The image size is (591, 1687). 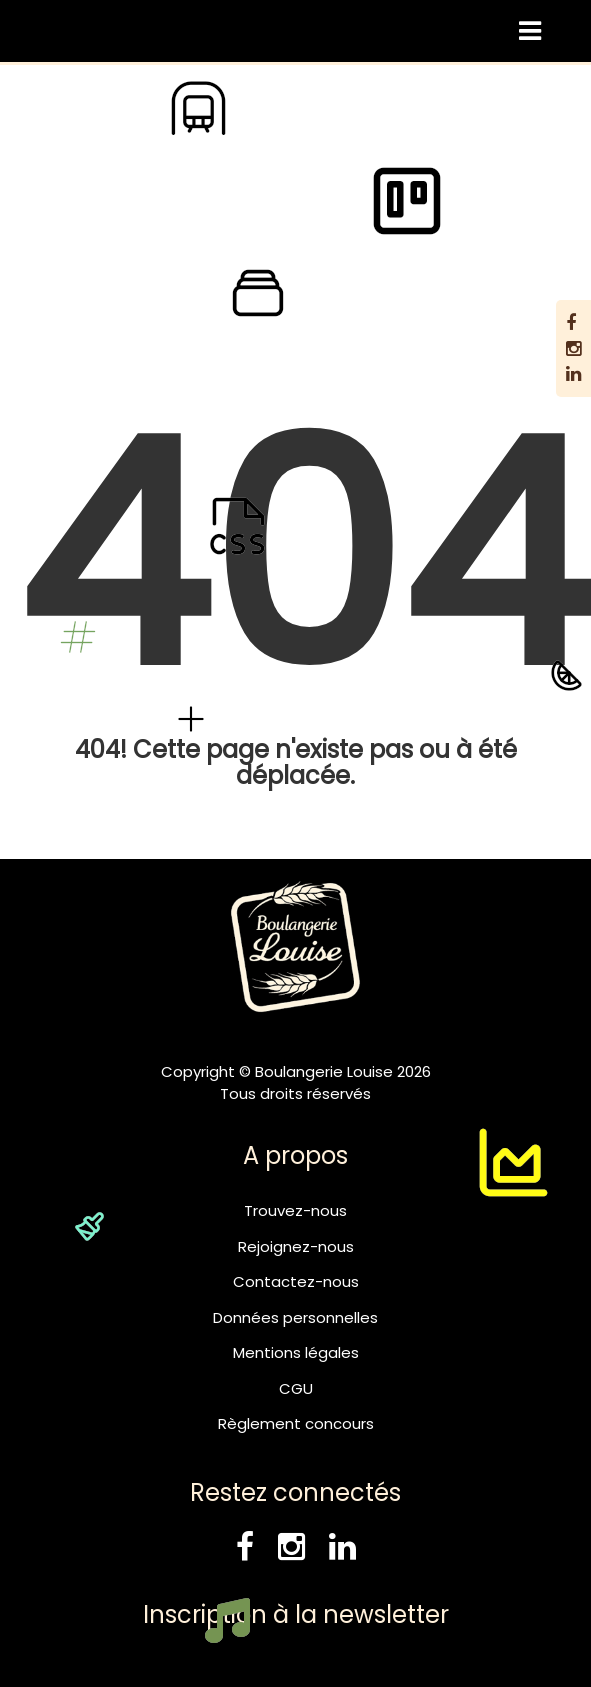 What do you see at coordinates (513, 1162) in the screenshot?
I see `view area chart analytics` at bounding box center [513, 1162].